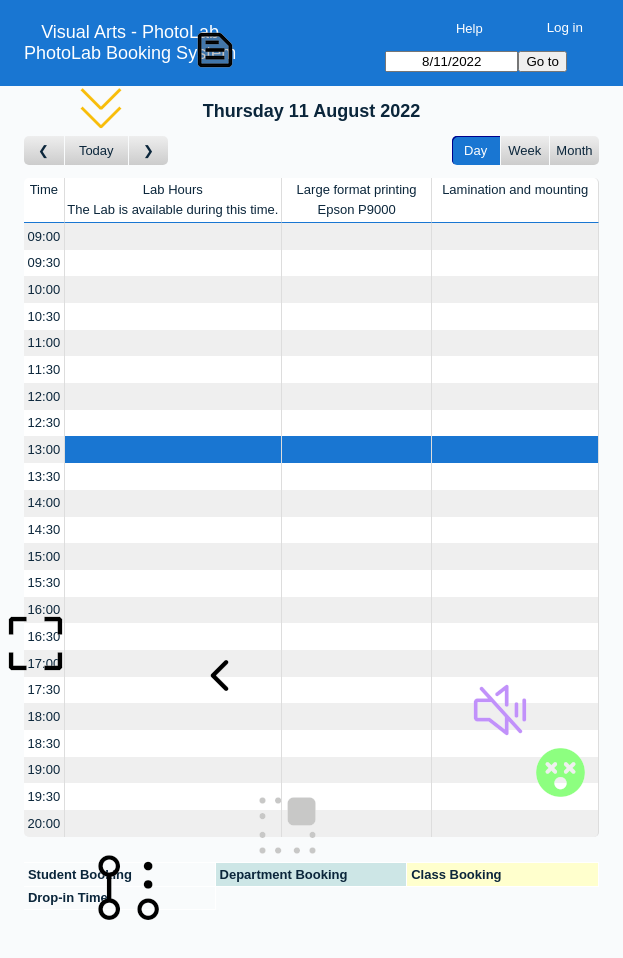  Describe the element at coordinates (215, 50) in the screenshot. I see `view text document or snippet` at that location.